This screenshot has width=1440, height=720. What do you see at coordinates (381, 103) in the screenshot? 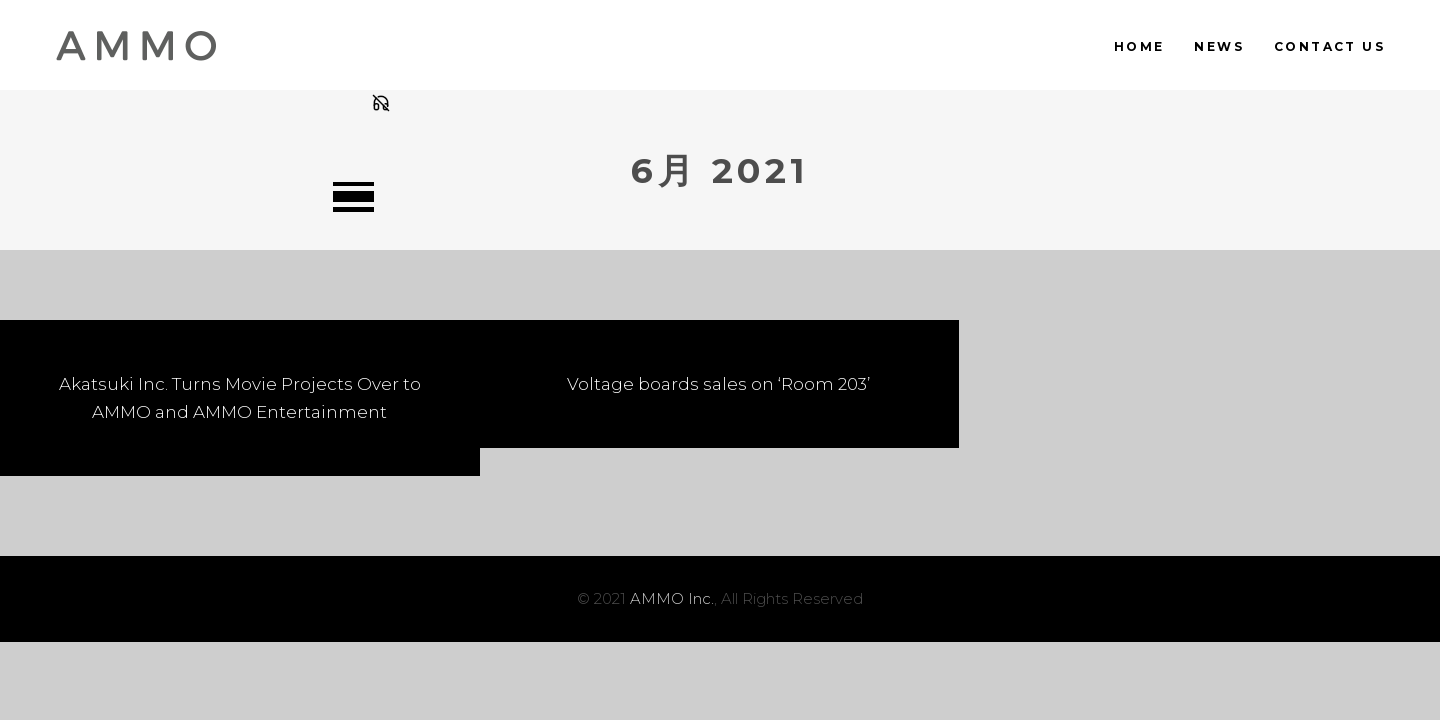
I see `mute or disable audio output` at bounding box center [381, 103].